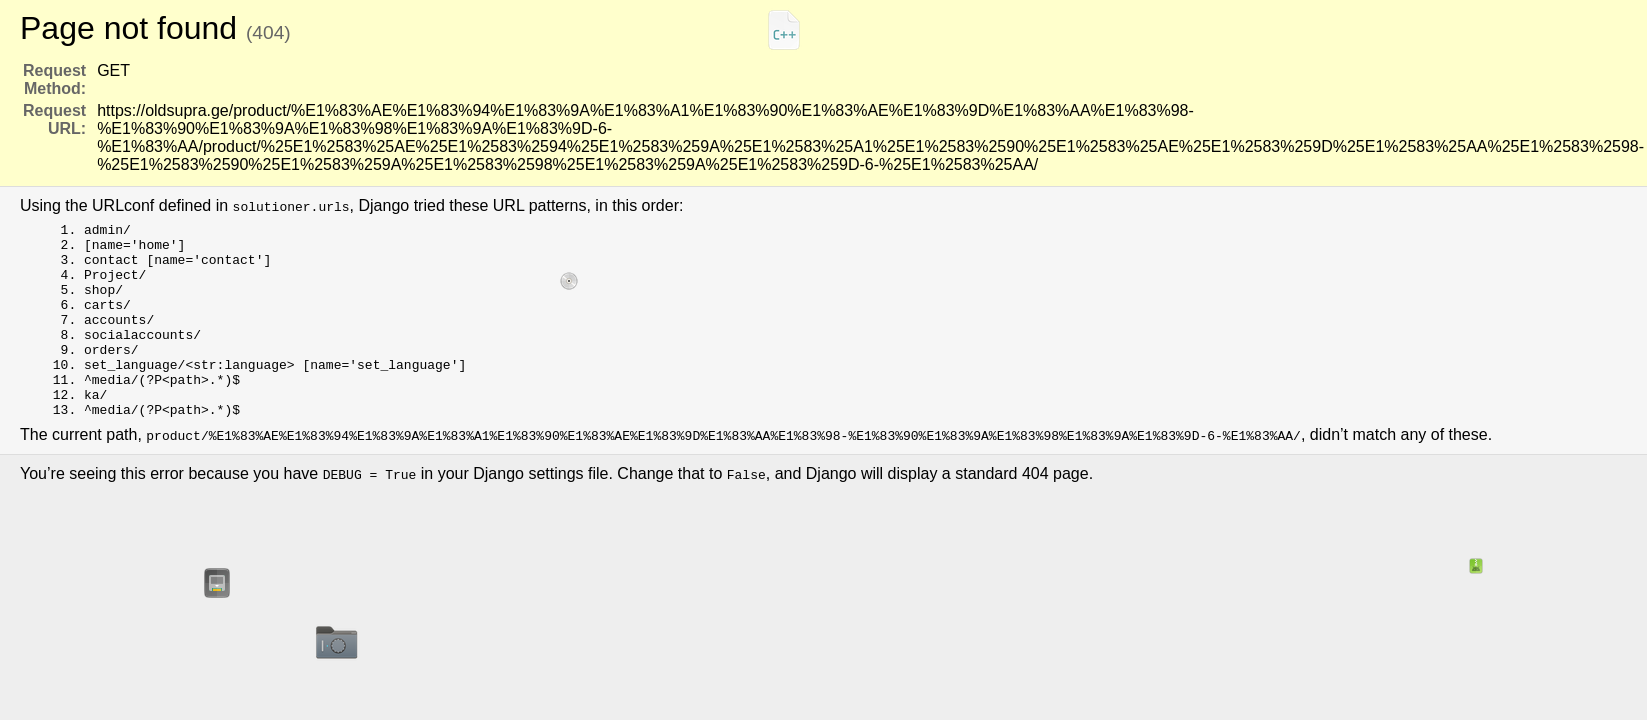 This screenshot has height=720, width=1647. What do you see at coordinates (1476, 566) in the screenshot?
I see `an android application package file` at bounding box center [1476, 566].